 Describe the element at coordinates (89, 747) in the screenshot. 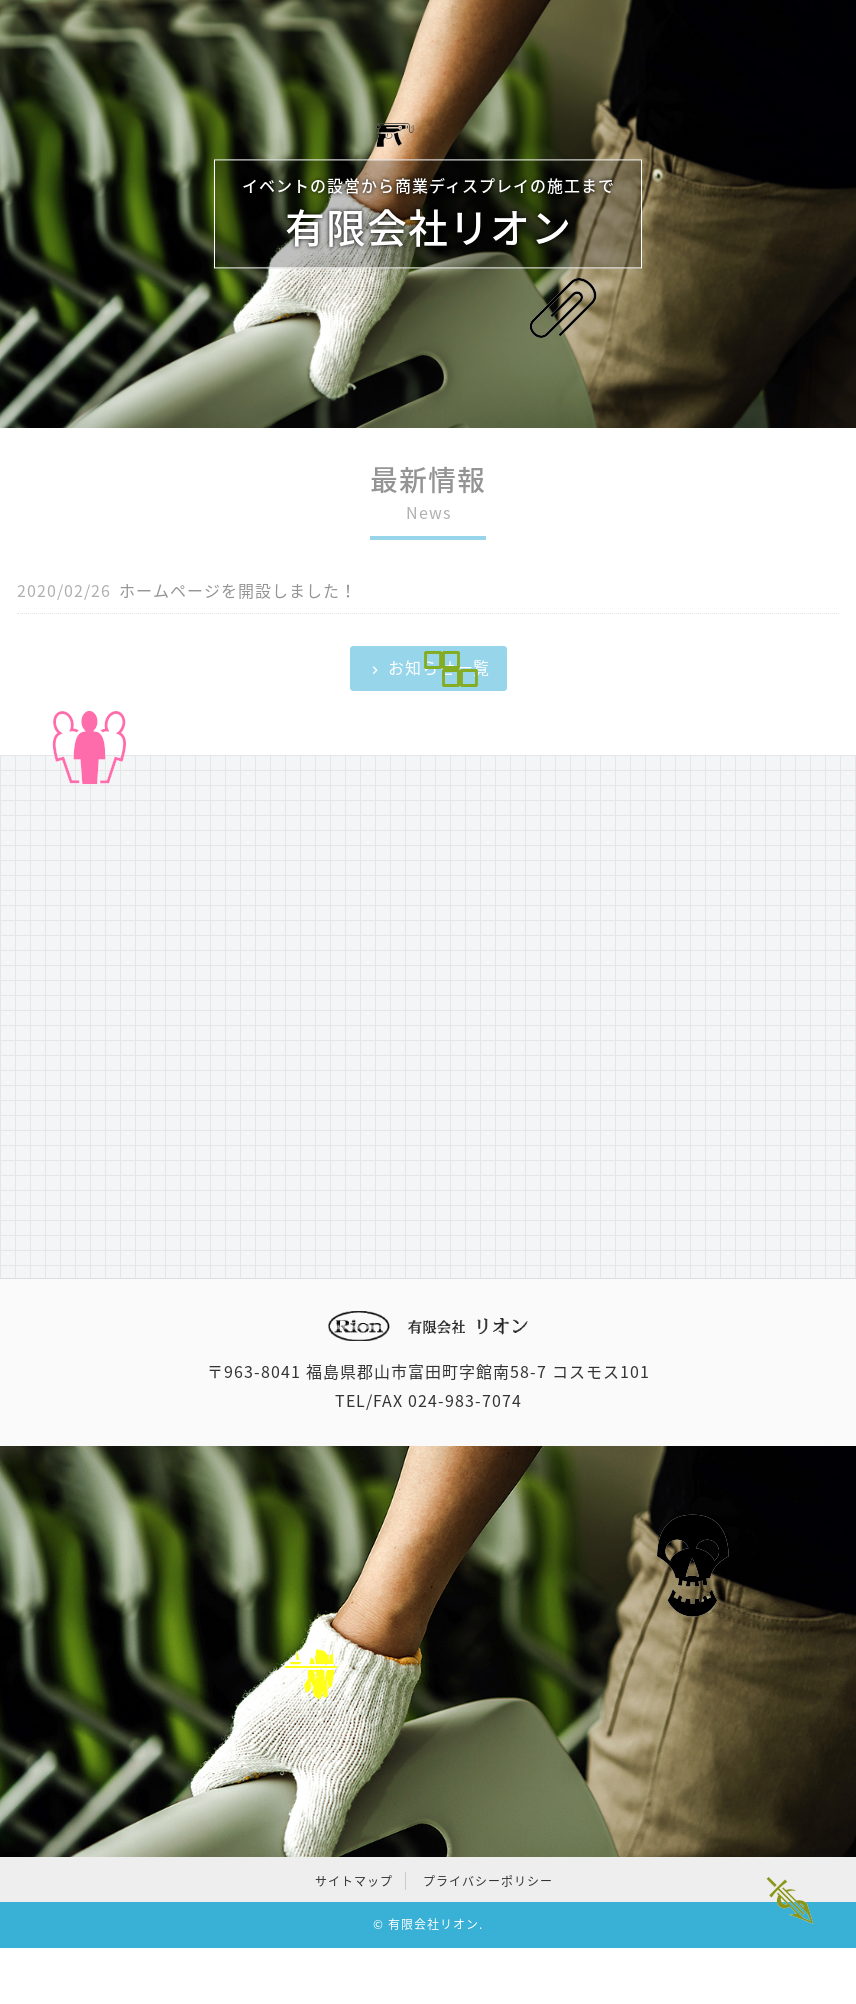

I see `switch to multiplayer or team mode` at that location.